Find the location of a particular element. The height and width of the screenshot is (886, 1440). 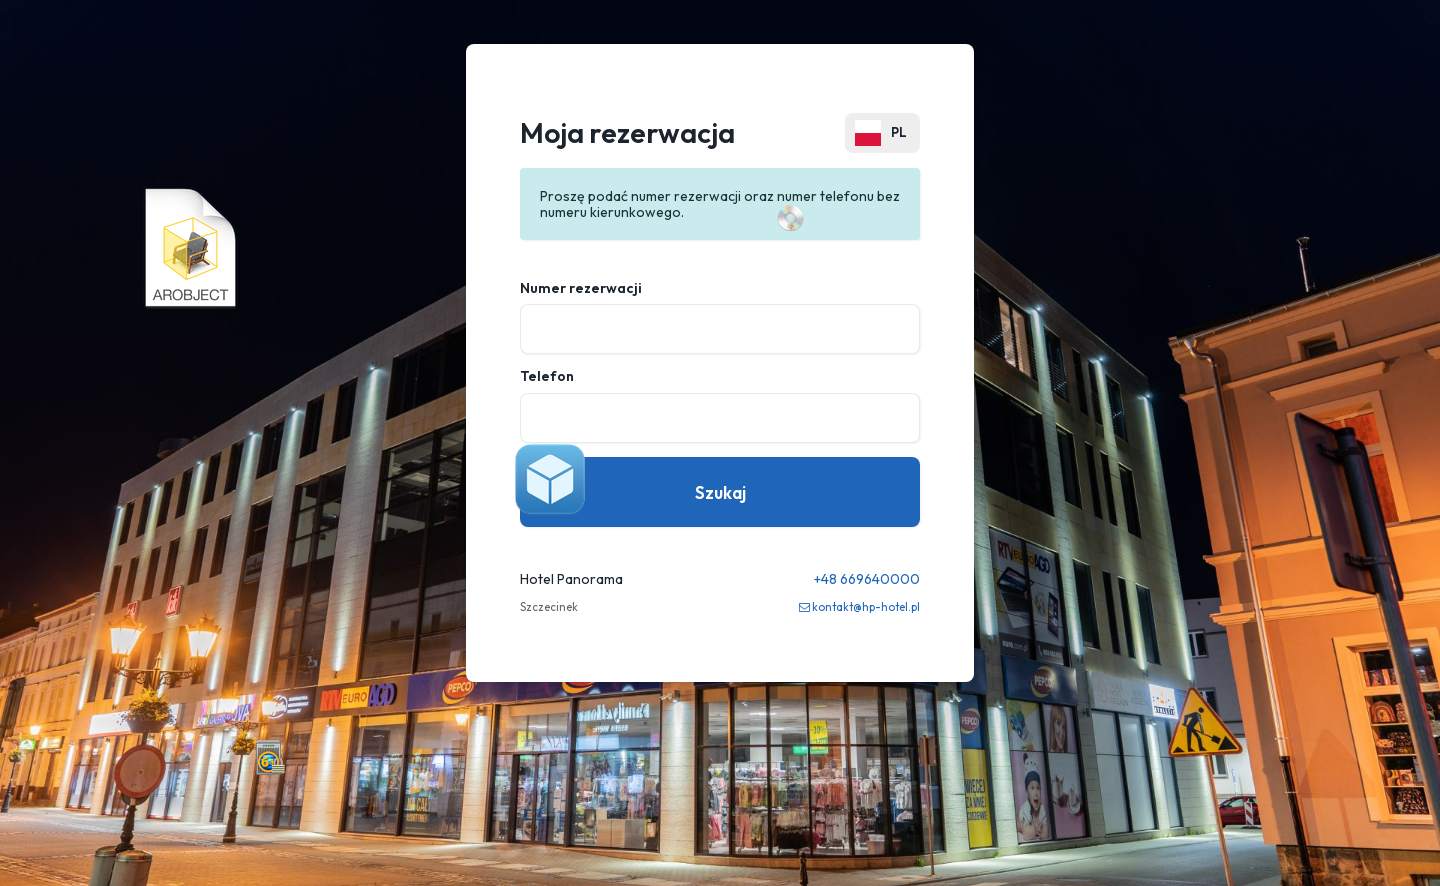

burn files to a recordable CD is located at coordinates (790, 218).